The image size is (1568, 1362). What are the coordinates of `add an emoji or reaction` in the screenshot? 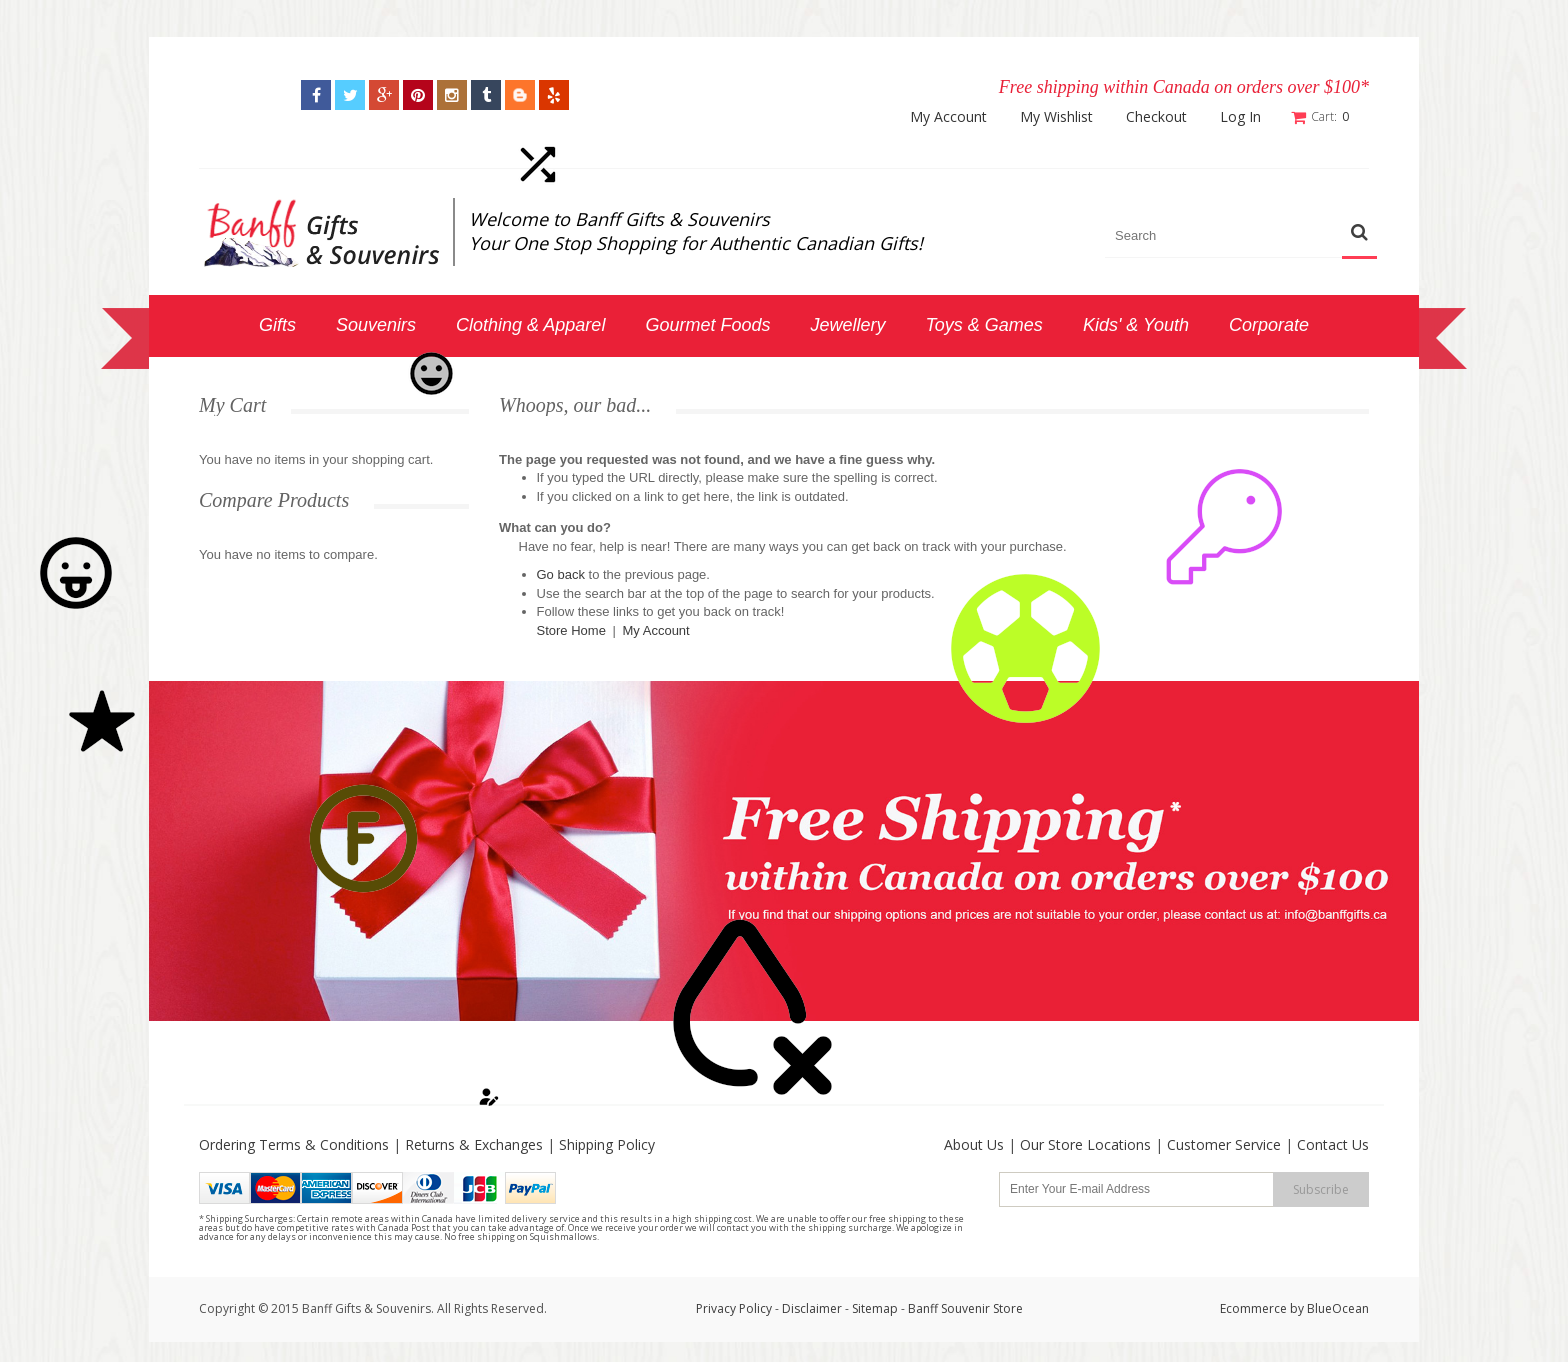 It's located at (431, 373).